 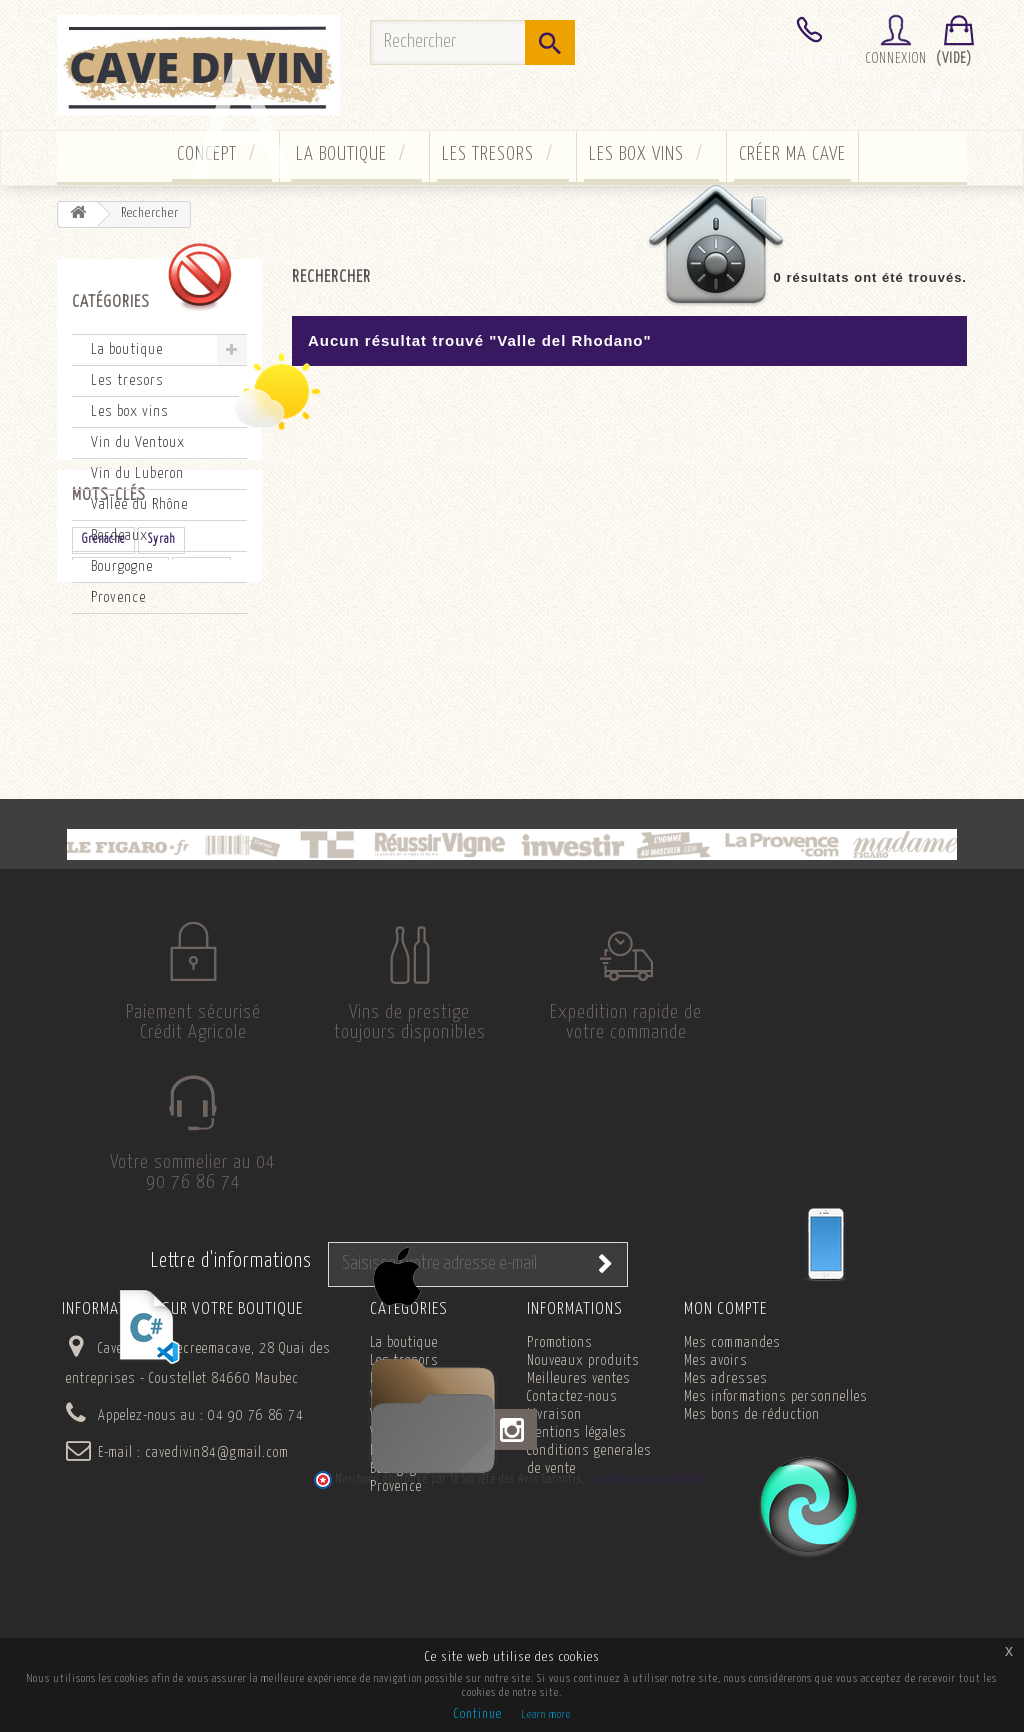 I want to click on disk erasing or secure wipe in progress, so click(x=809, y=1505).